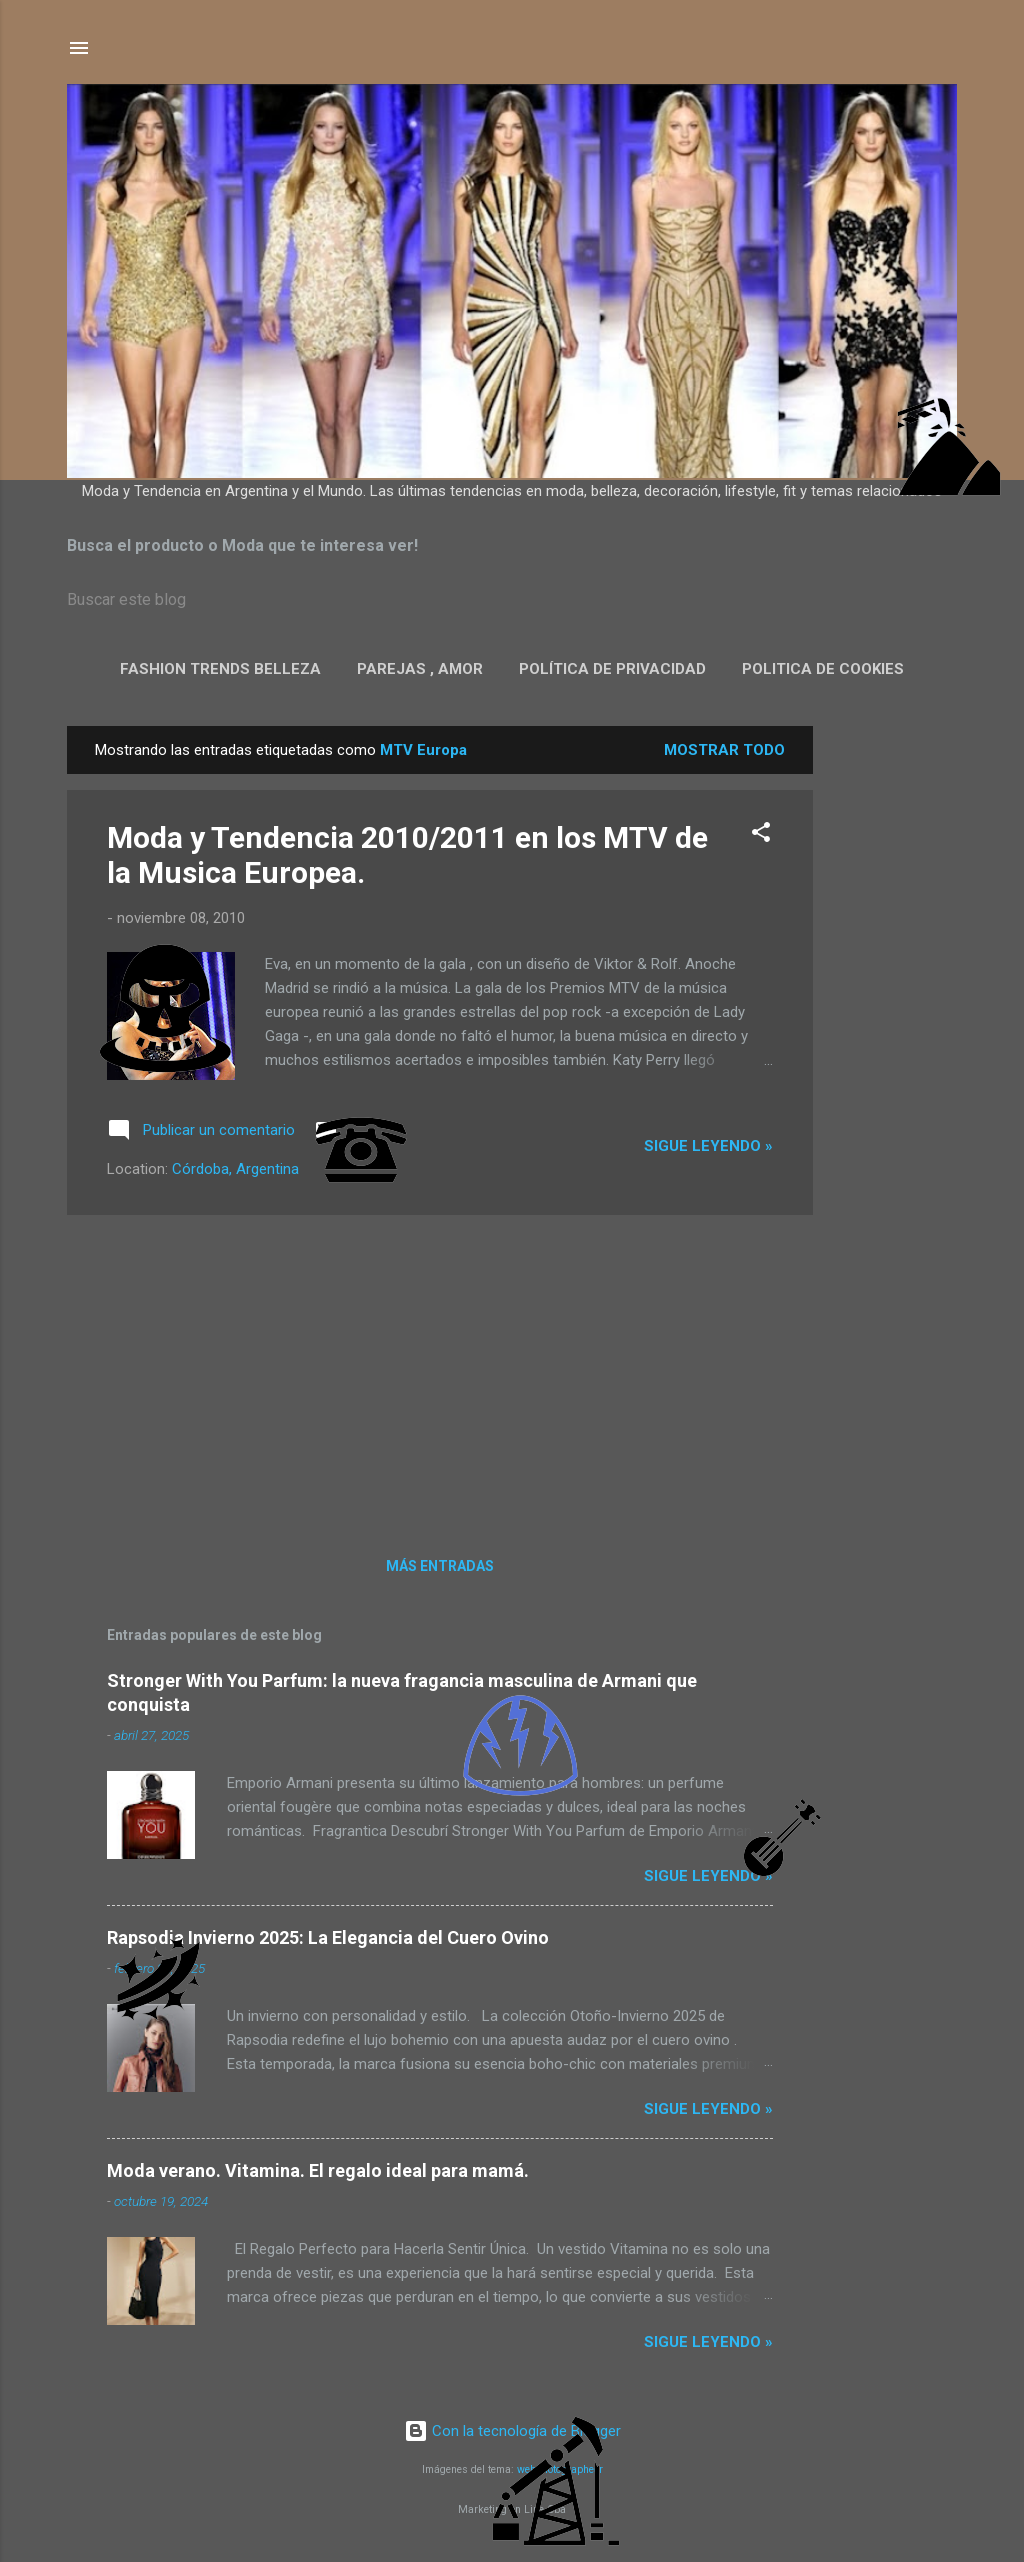 This screenshot has height=2562, width=1024. What do you see at coordinates (361, 1150) in the screenshot?
I see `contact customer support via phone` at bounding box center [361, 1150].